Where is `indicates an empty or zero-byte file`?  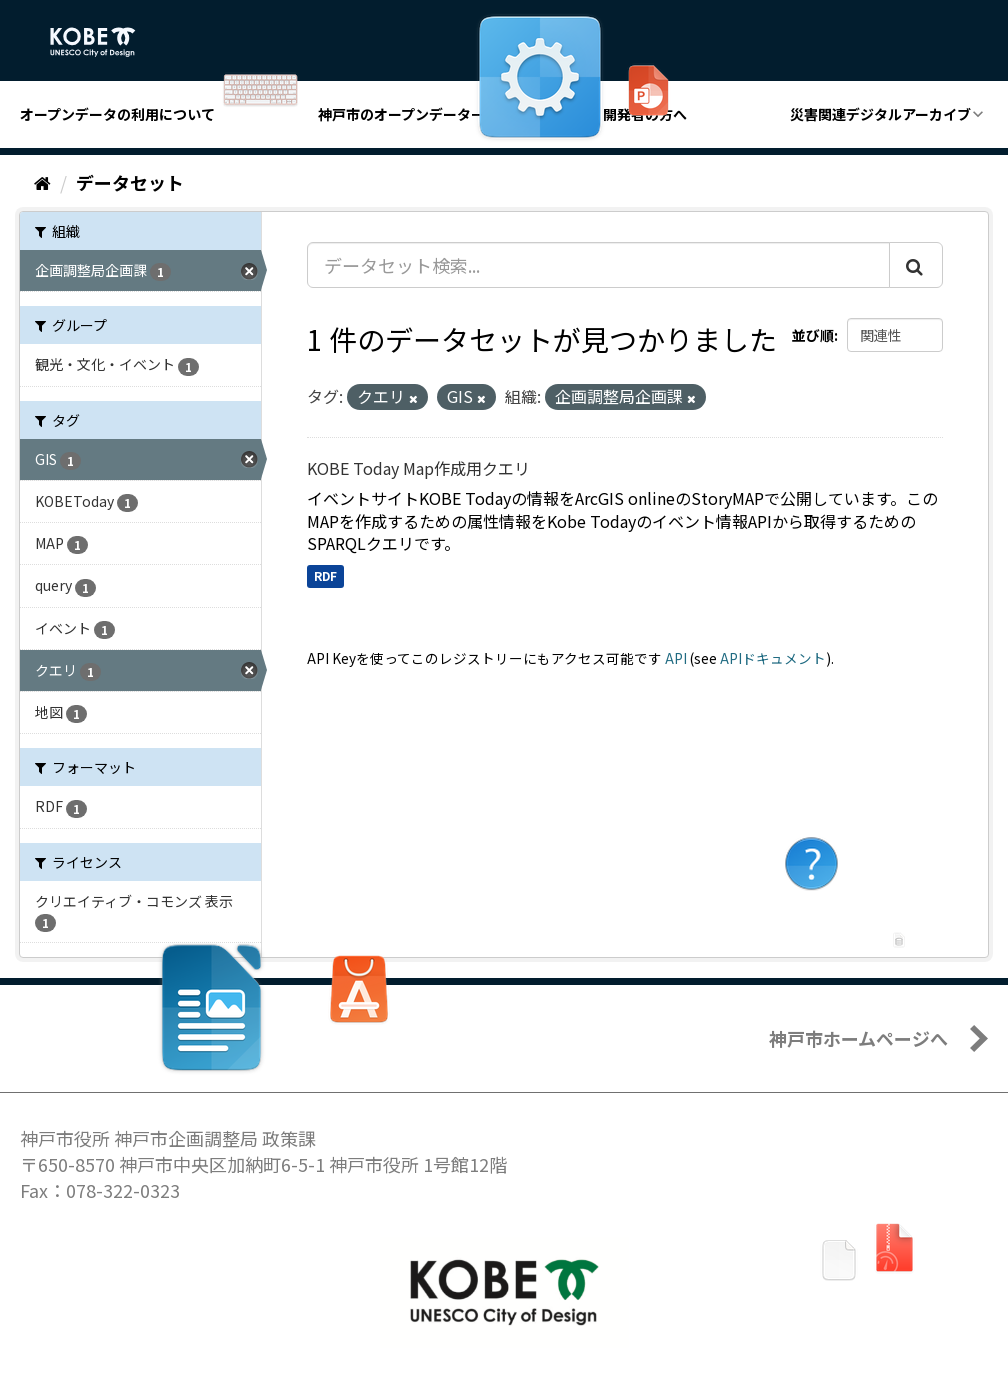
indicates an empty or zero-byte file is located at coordinates (839, 1260).